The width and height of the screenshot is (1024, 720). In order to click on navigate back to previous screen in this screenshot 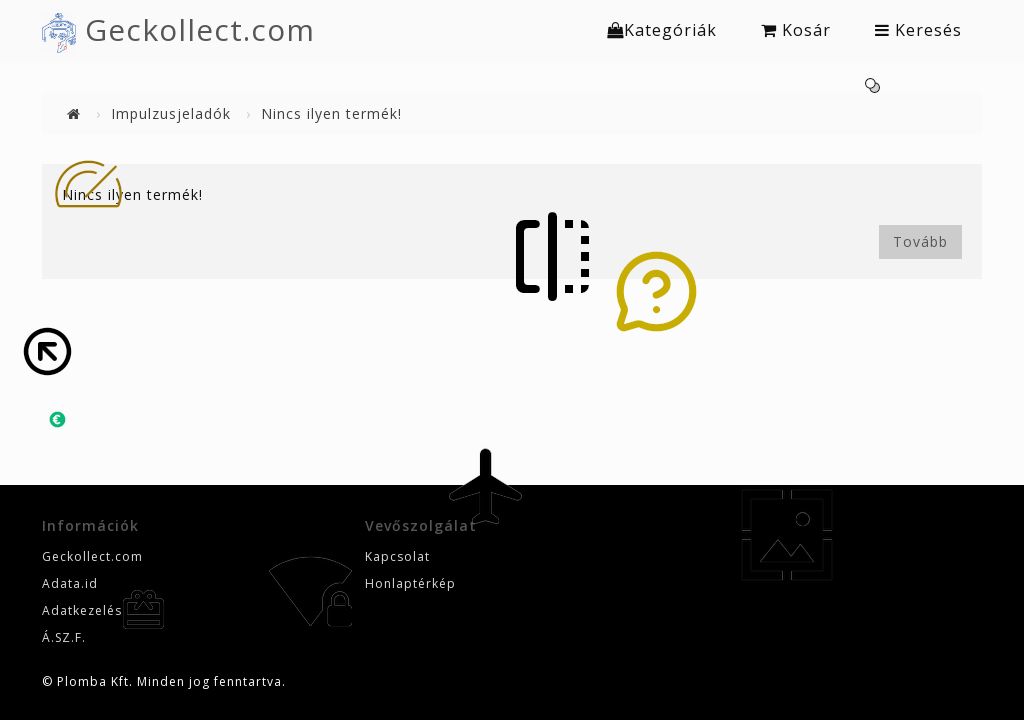, I will do `click(47, 351)`.